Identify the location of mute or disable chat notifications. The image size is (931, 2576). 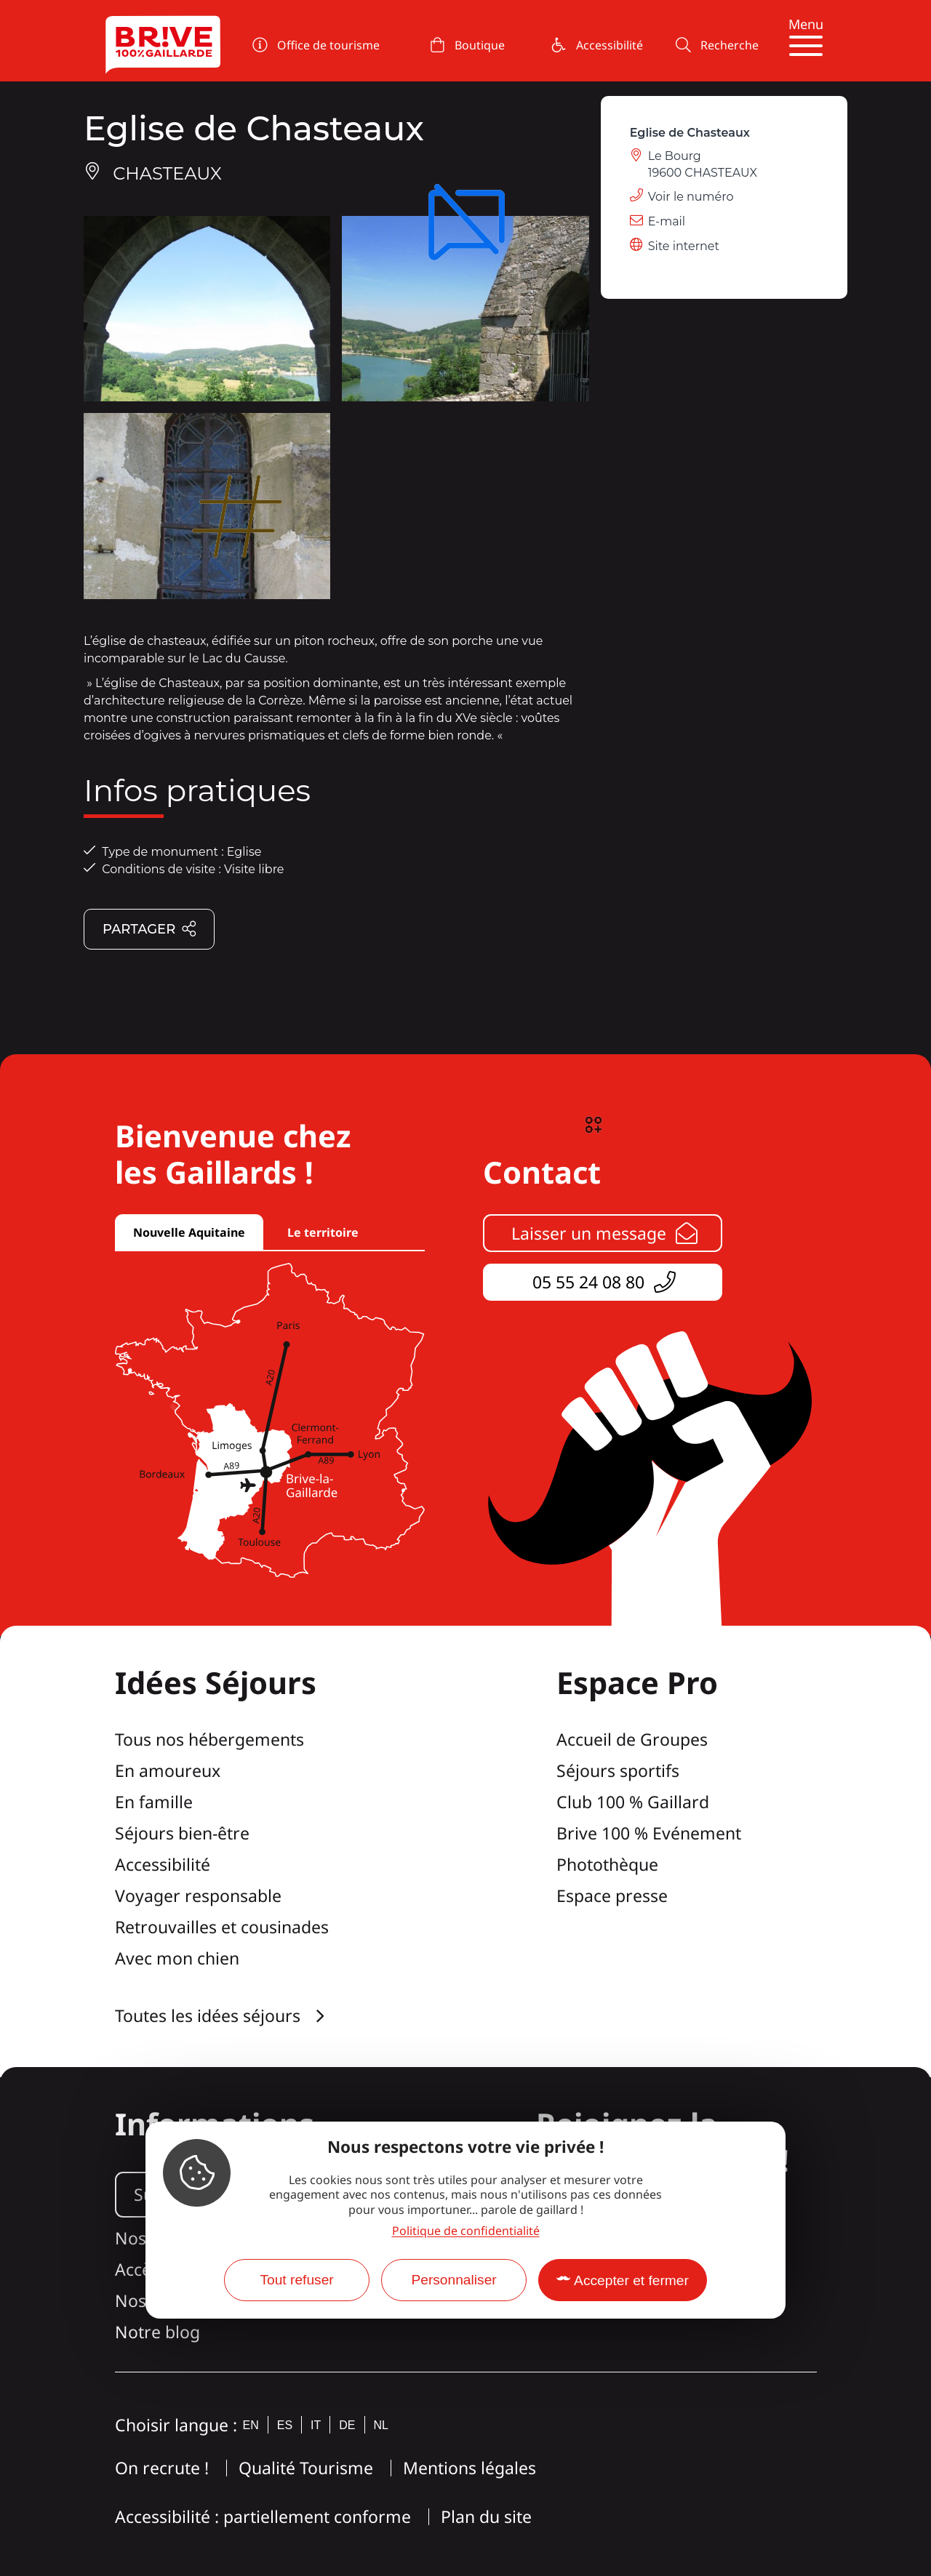
(466, 219).